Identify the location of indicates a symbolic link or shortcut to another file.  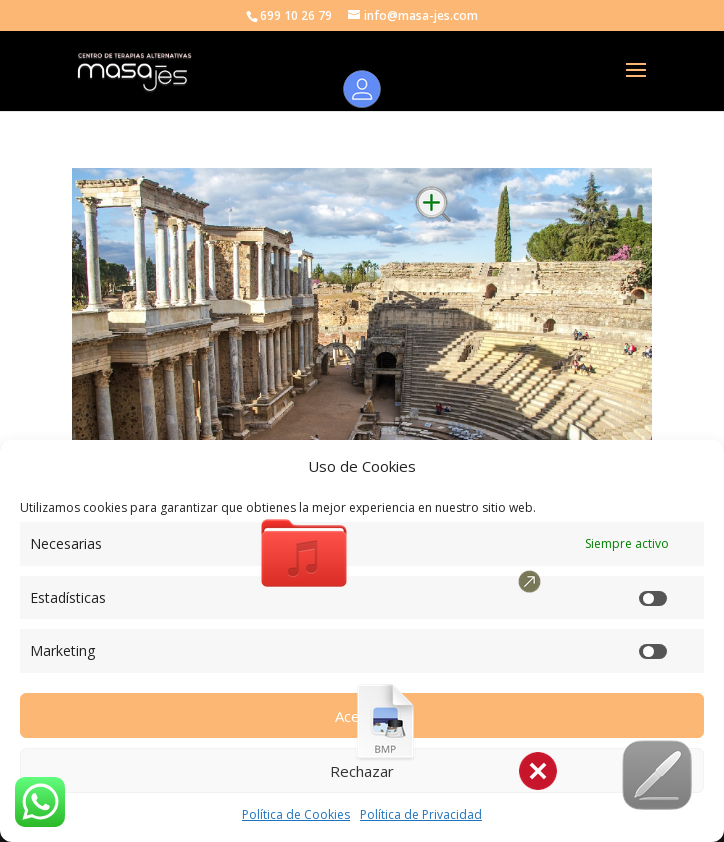
(529, 581).